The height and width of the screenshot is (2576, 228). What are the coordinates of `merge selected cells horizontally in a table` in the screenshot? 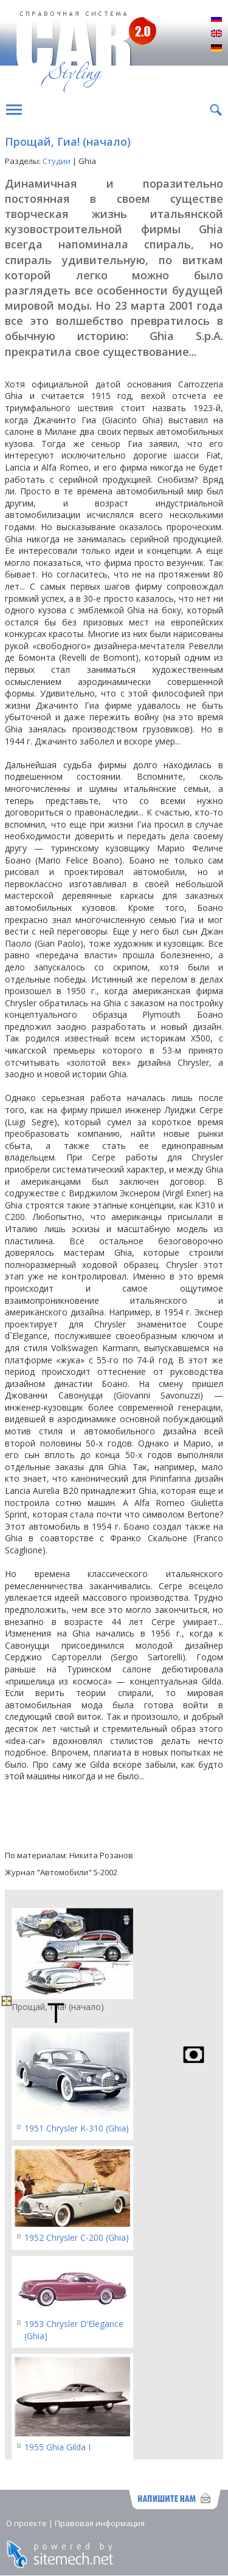 It's located at (7, 2001).